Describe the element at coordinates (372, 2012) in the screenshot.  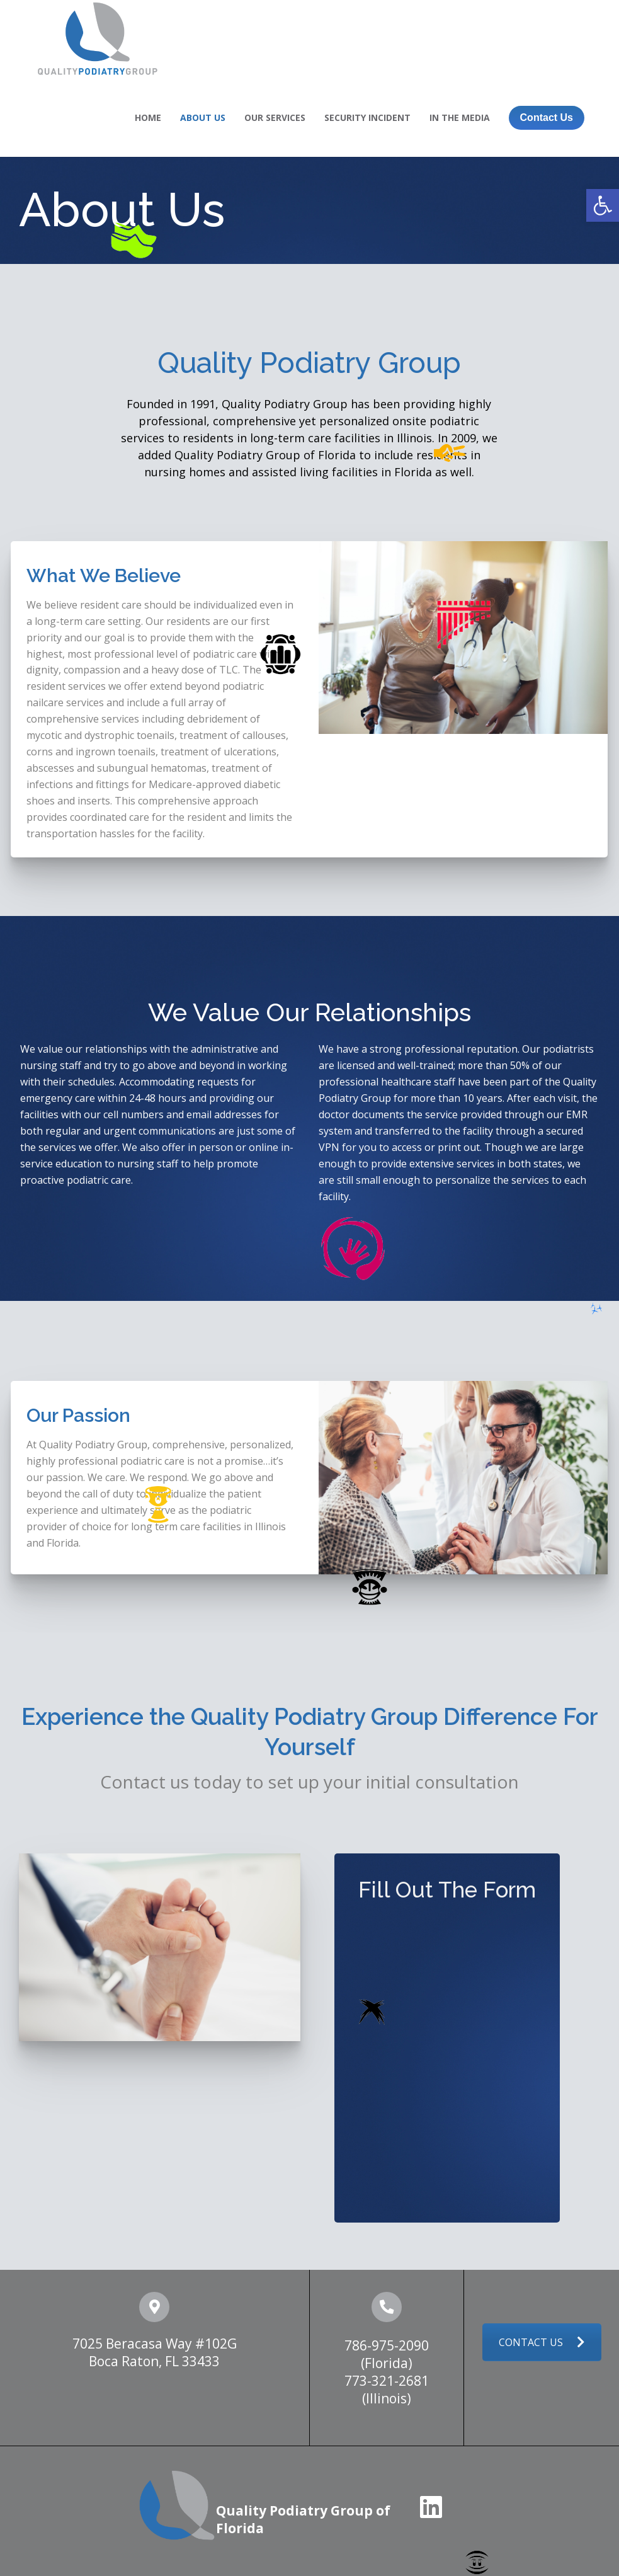
I see `dismiss or close a dialog` at that location.